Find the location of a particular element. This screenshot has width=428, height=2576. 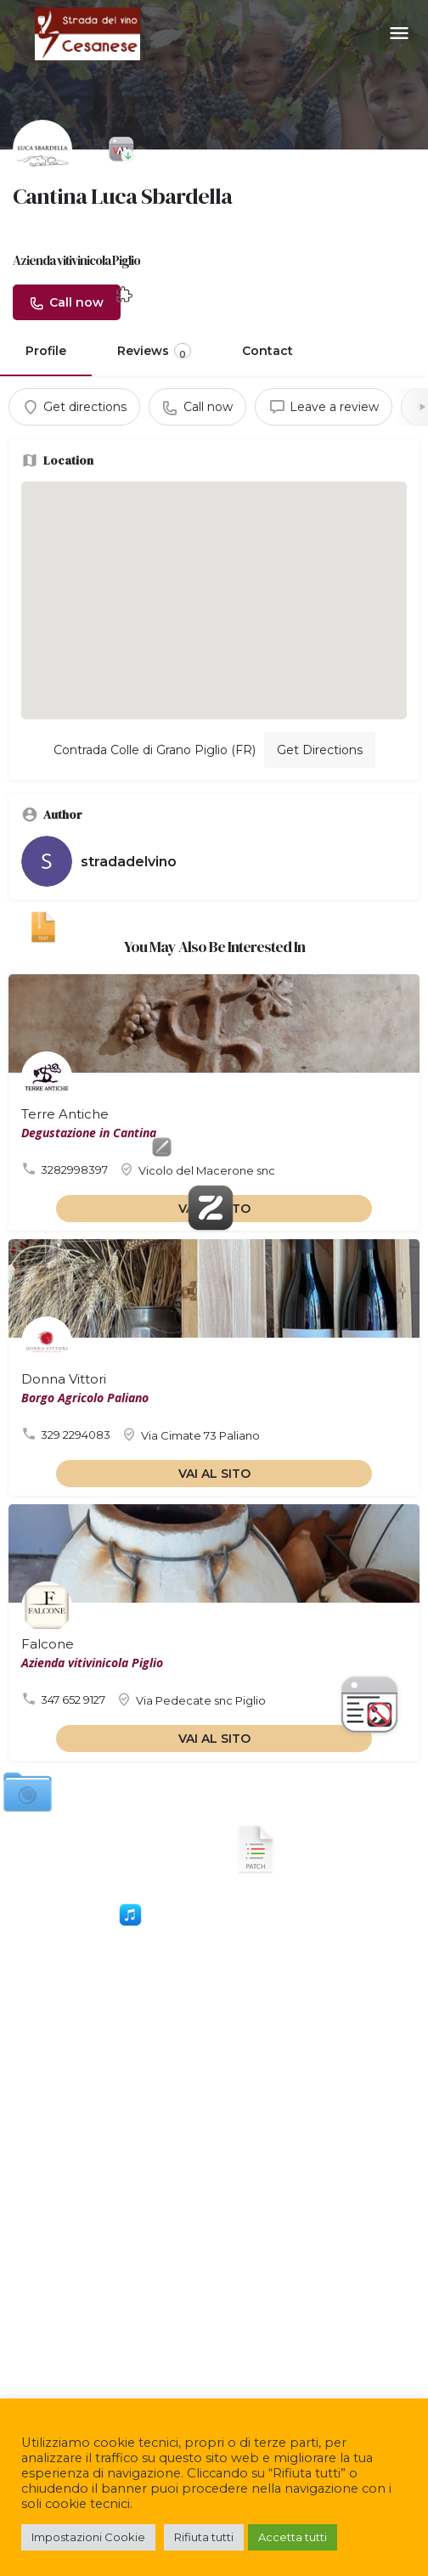

access ad blocker settings in your web browser is located at coordinates (369, 1705).